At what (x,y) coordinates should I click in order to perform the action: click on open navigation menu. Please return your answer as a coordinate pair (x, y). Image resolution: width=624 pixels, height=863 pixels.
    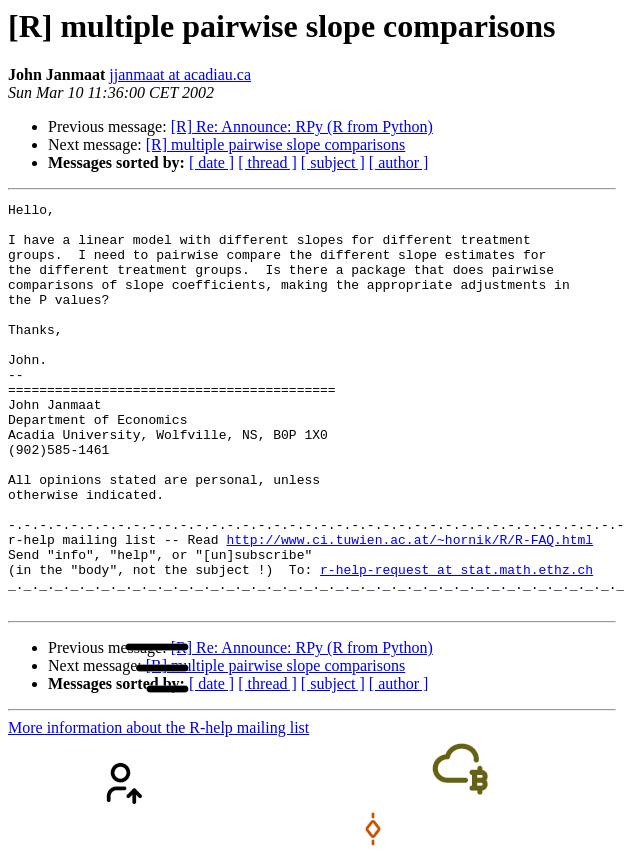
    Looking at the image, I should click on (157, 668).